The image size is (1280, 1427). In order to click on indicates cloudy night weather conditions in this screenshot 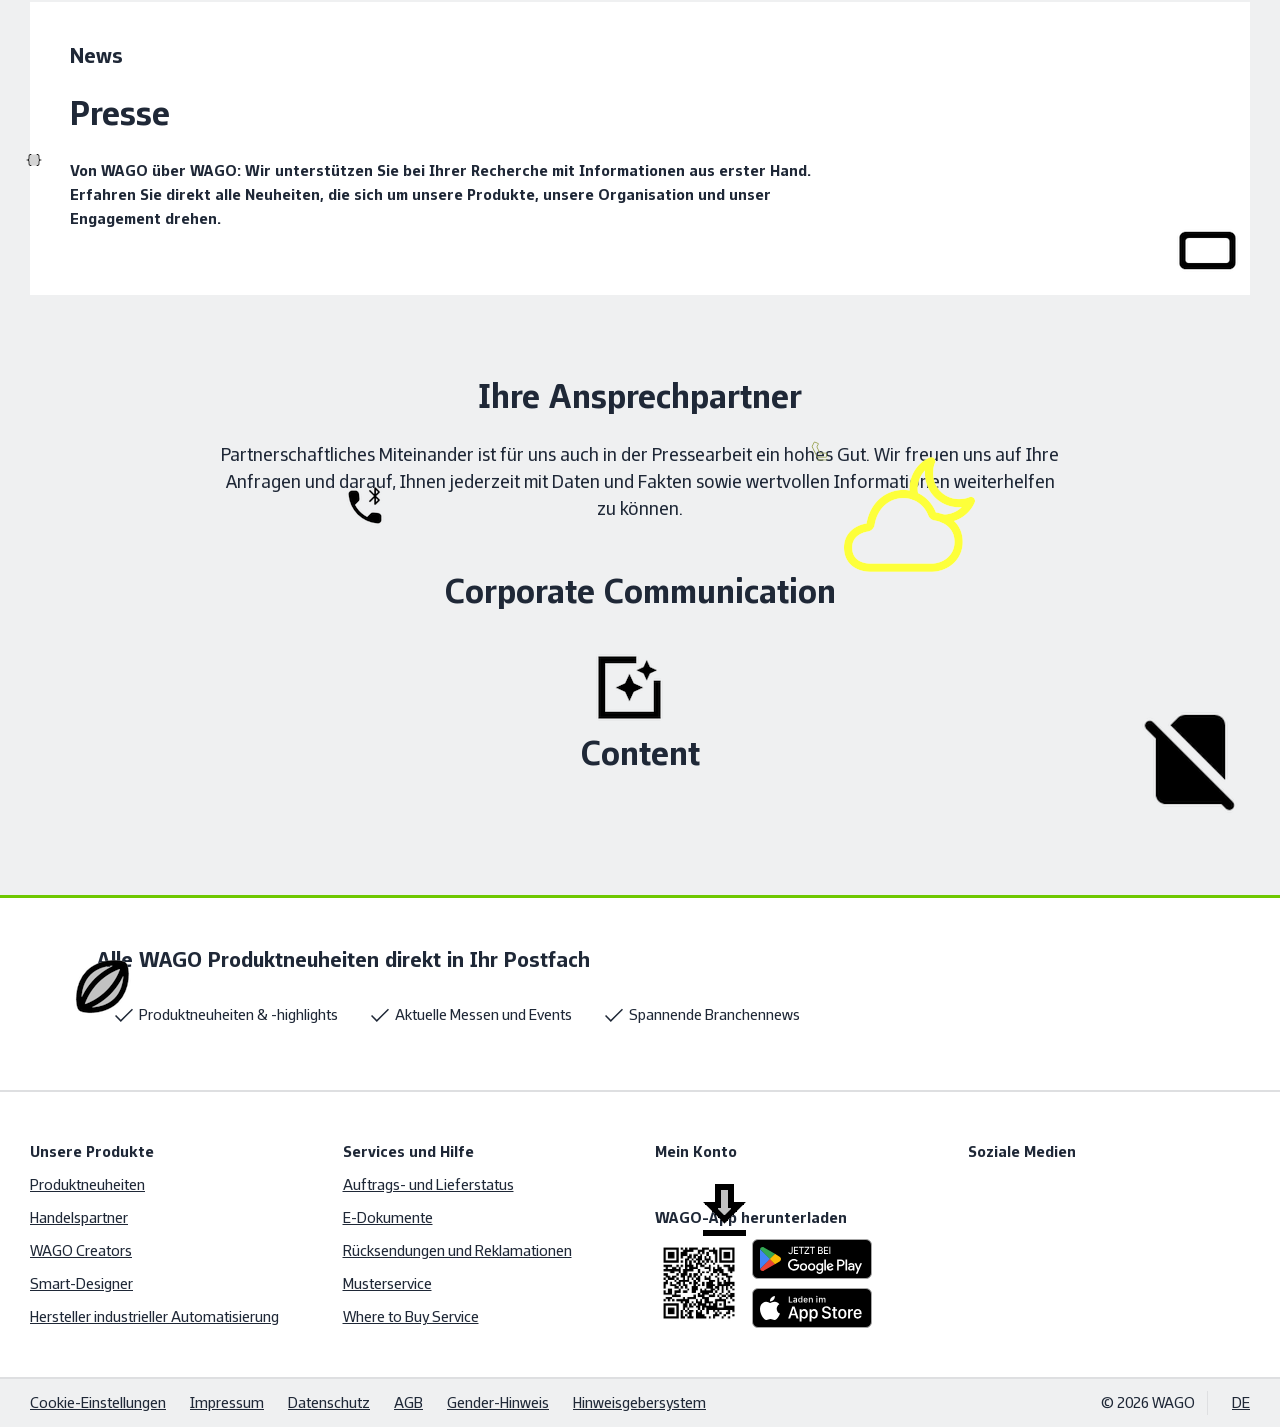, I will do `click(909, 514)`.